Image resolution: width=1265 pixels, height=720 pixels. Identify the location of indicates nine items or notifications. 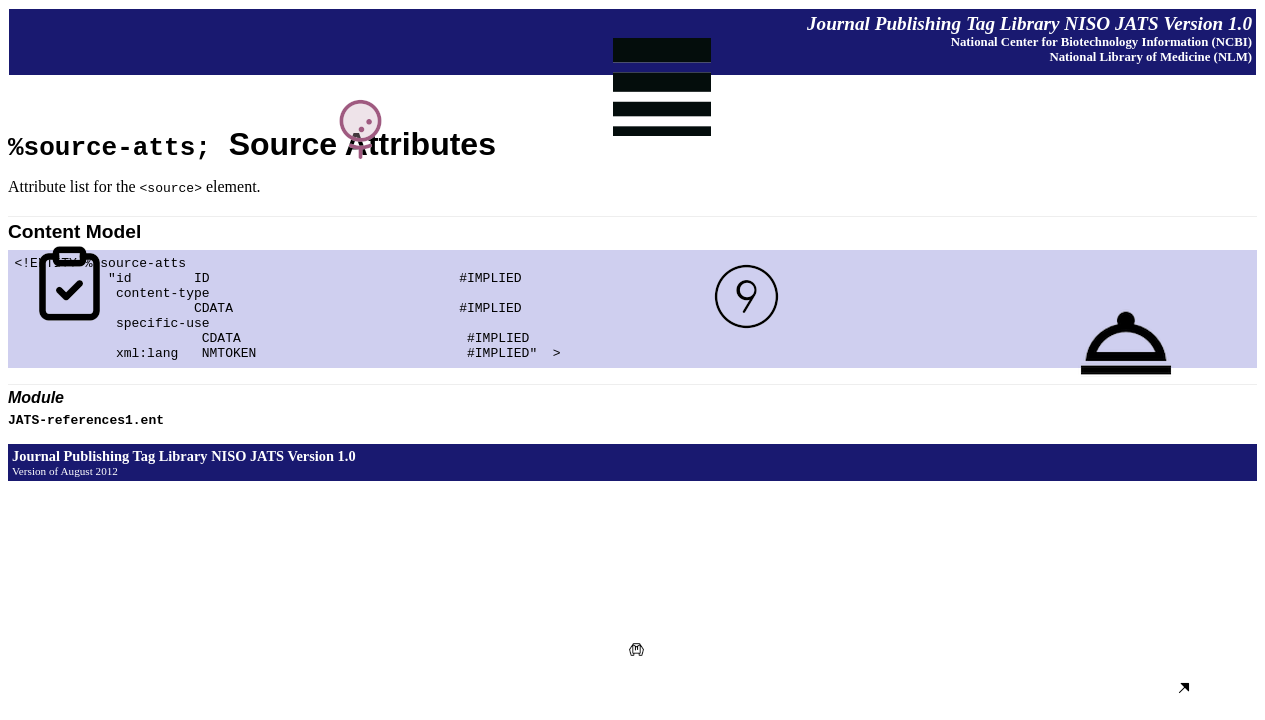
(746, 296).